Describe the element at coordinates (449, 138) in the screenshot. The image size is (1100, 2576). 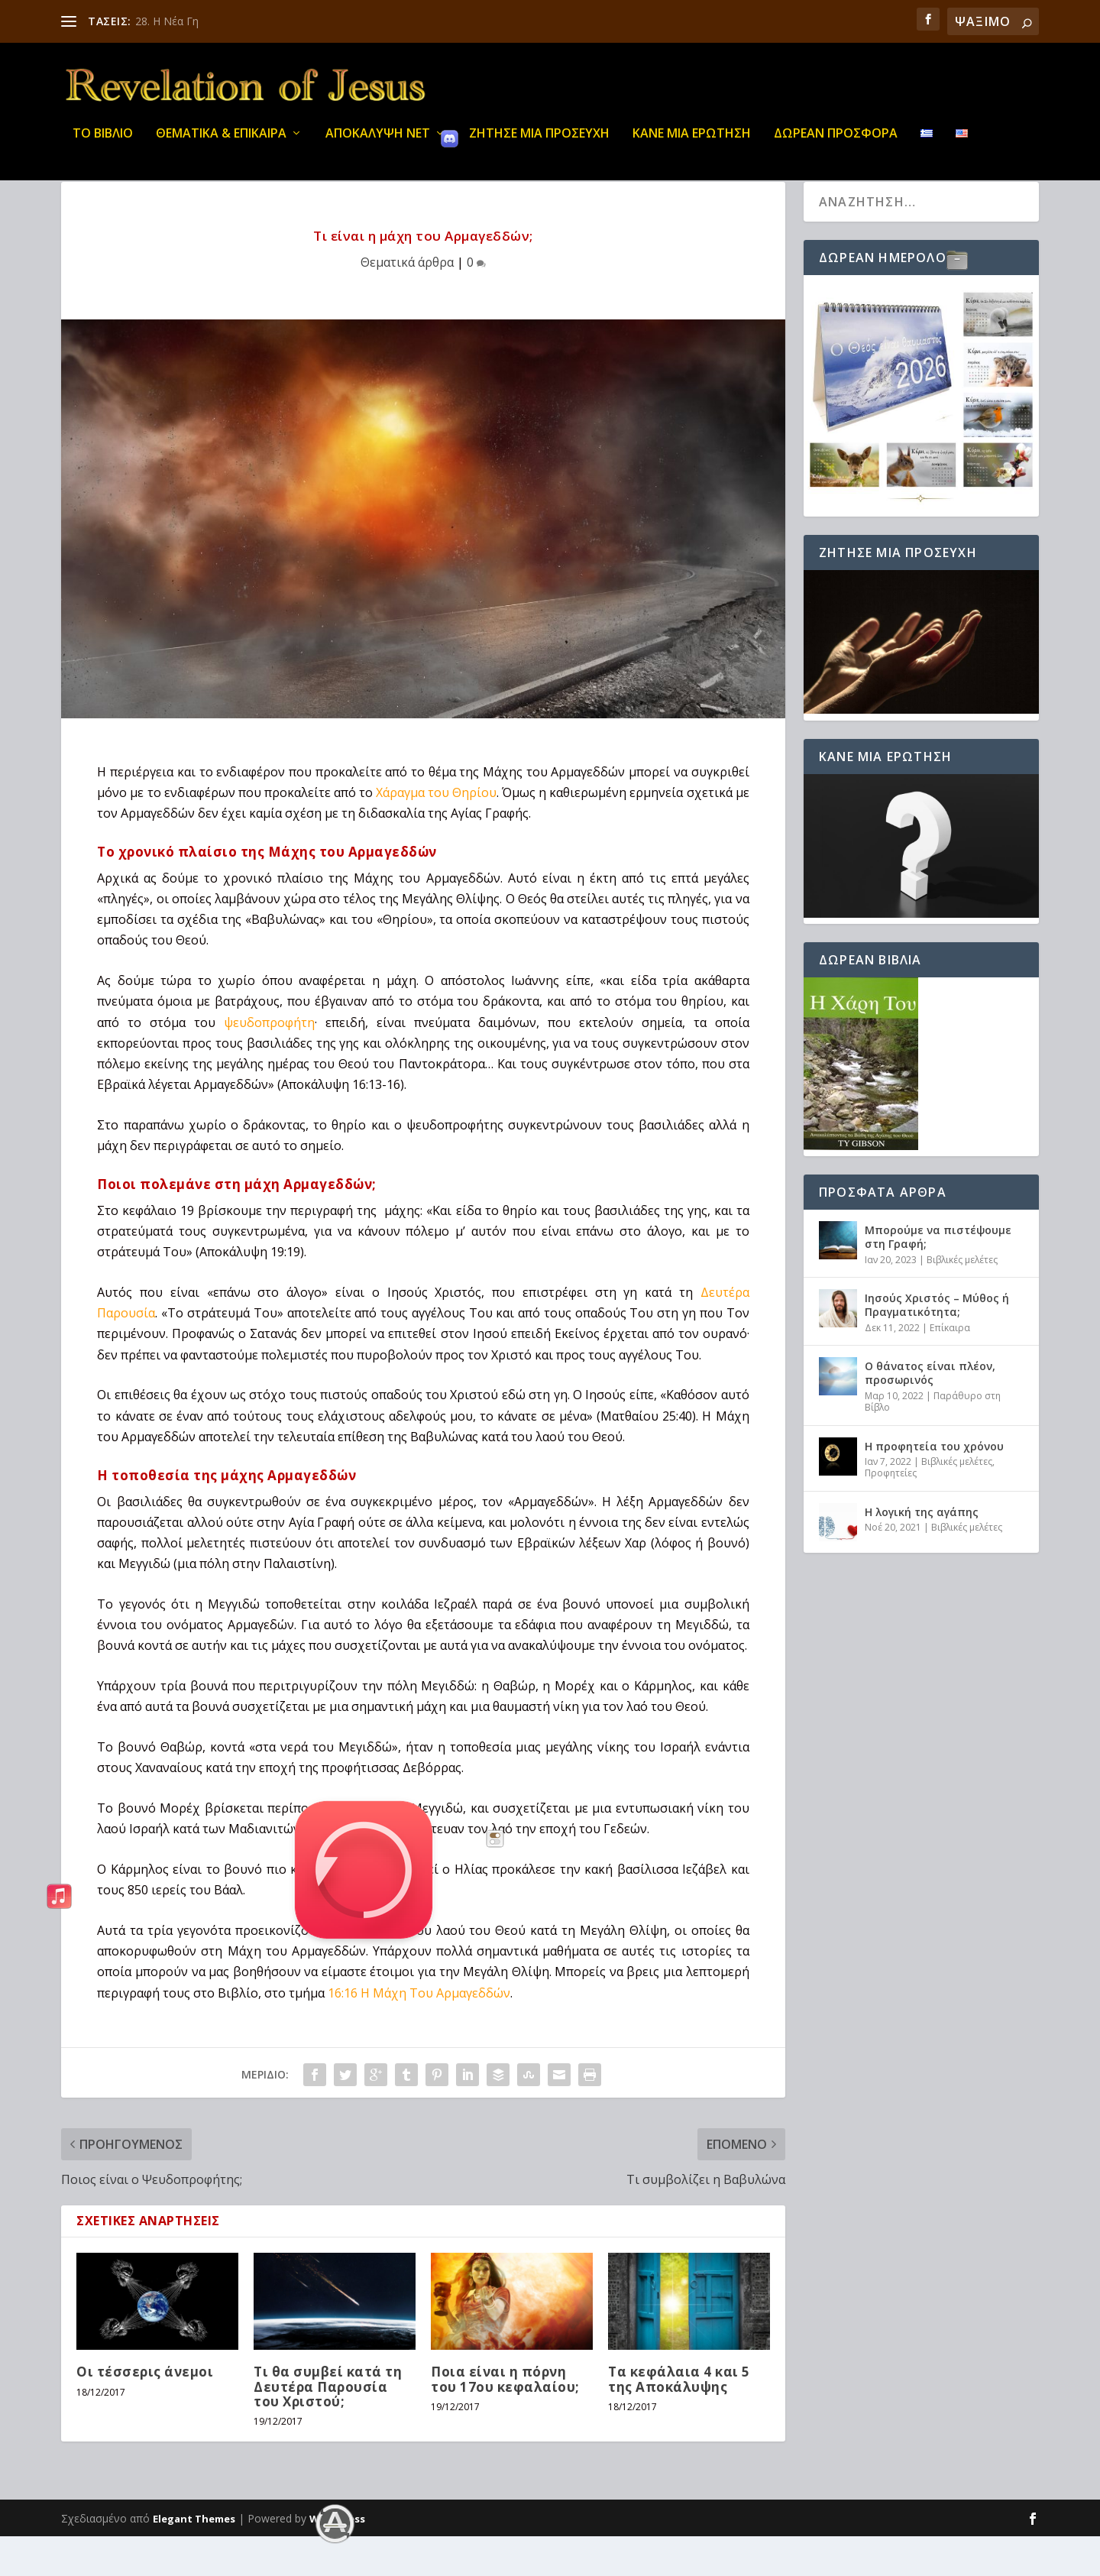
I see `open Discord app` at that location.